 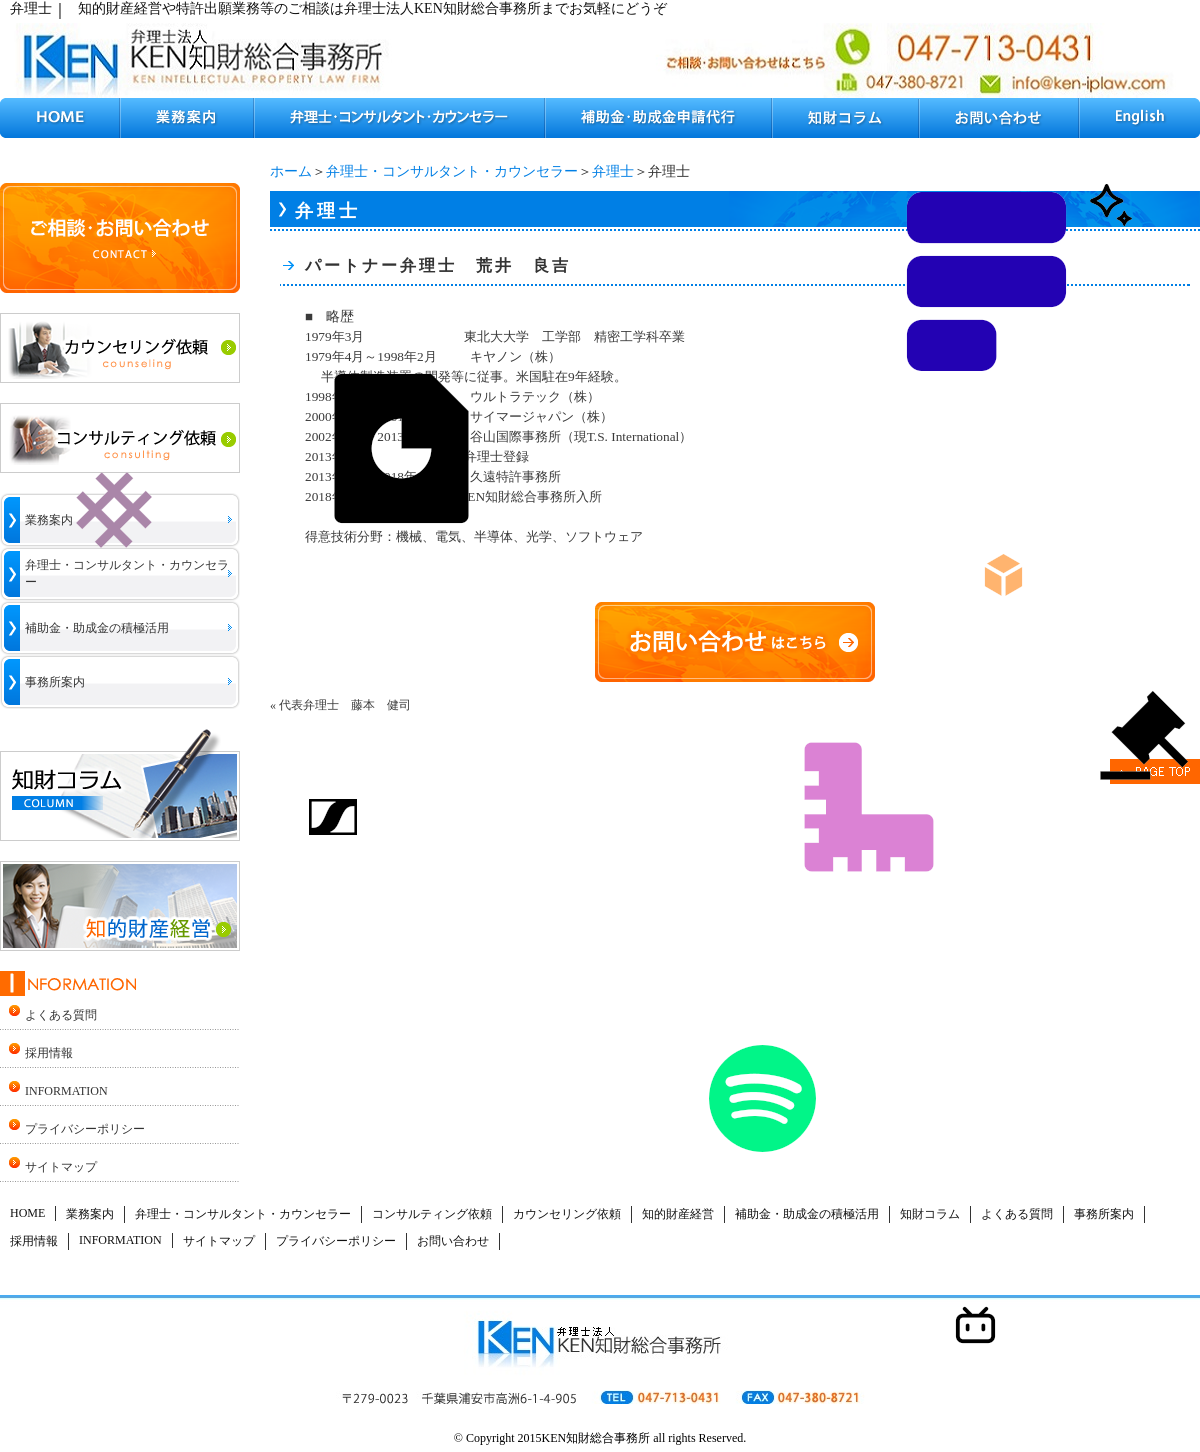 What do you see at coordinates (869, 807) in the screenshot?
I see `access measurement or ruler tool` at bounding box center [869, 807].